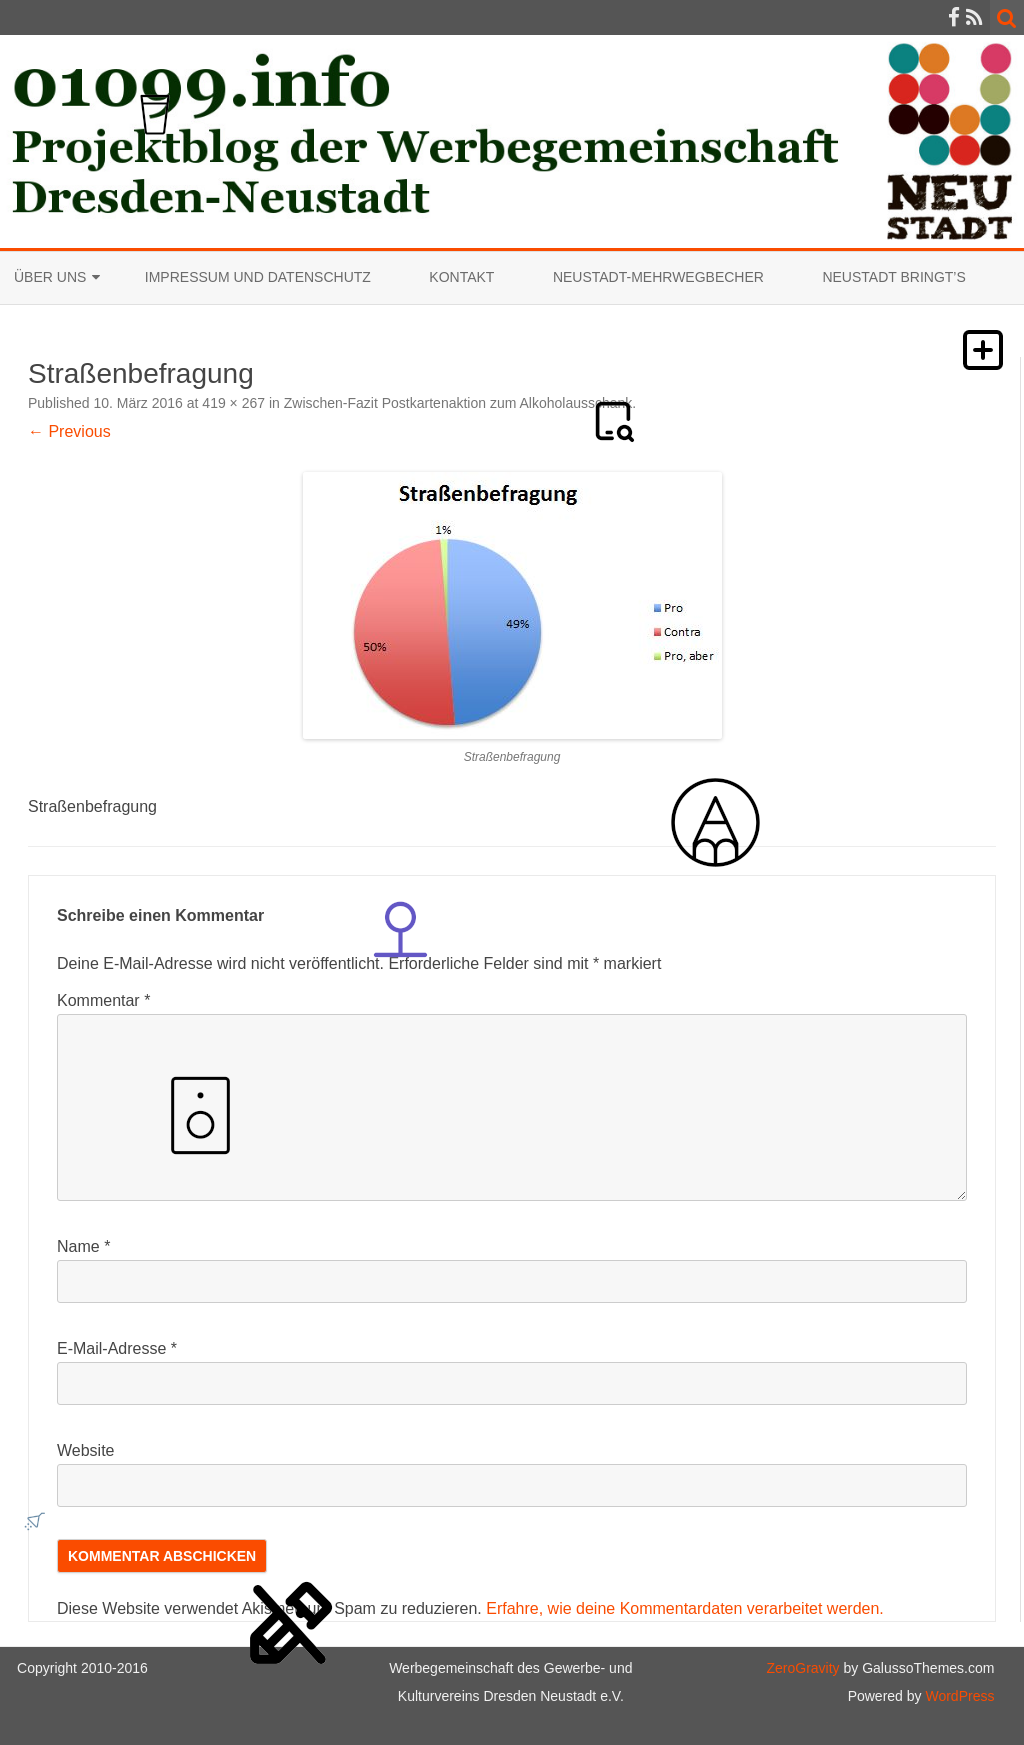  I want to click on add a new item or entry, so click(983, 350).